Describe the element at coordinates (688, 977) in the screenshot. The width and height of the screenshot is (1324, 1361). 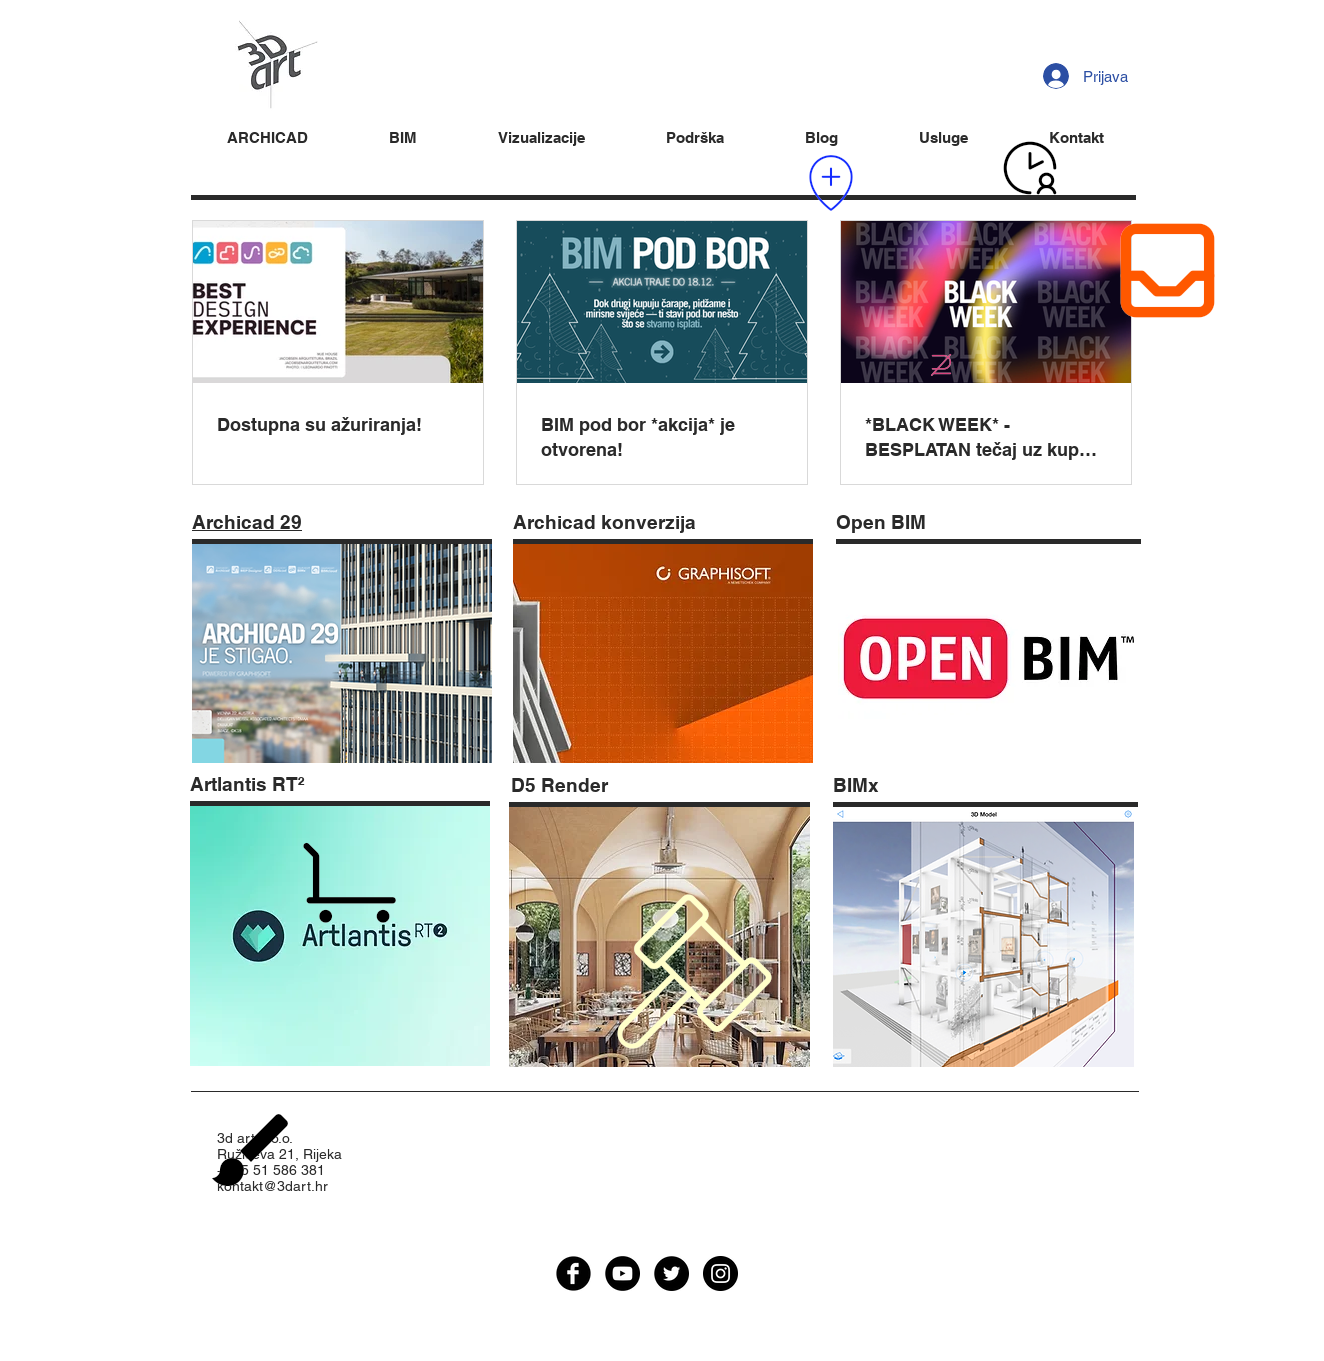
I see `access legal or terms of service information` at that location.